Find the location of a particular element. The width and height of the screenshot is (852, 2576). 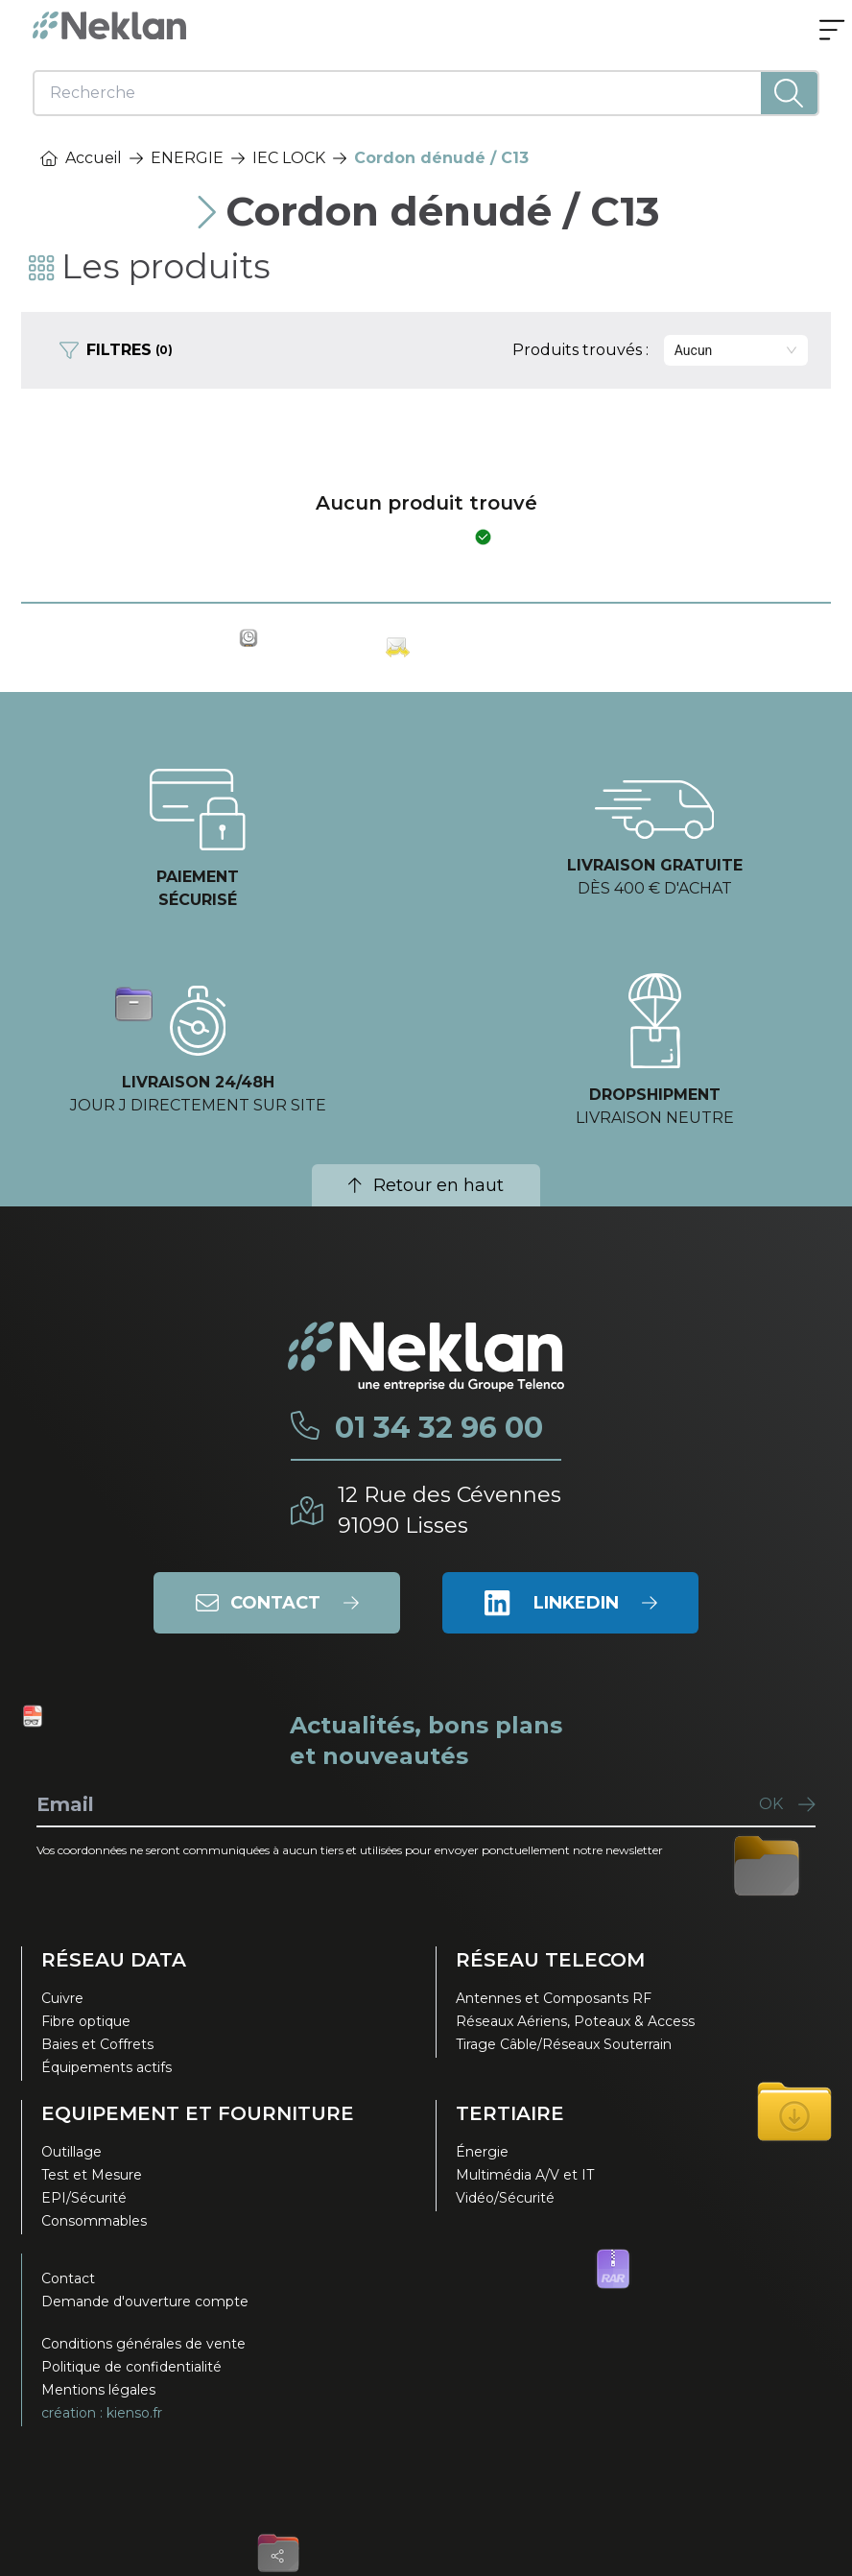

open file manager application is located at coordinates (133, 1003).